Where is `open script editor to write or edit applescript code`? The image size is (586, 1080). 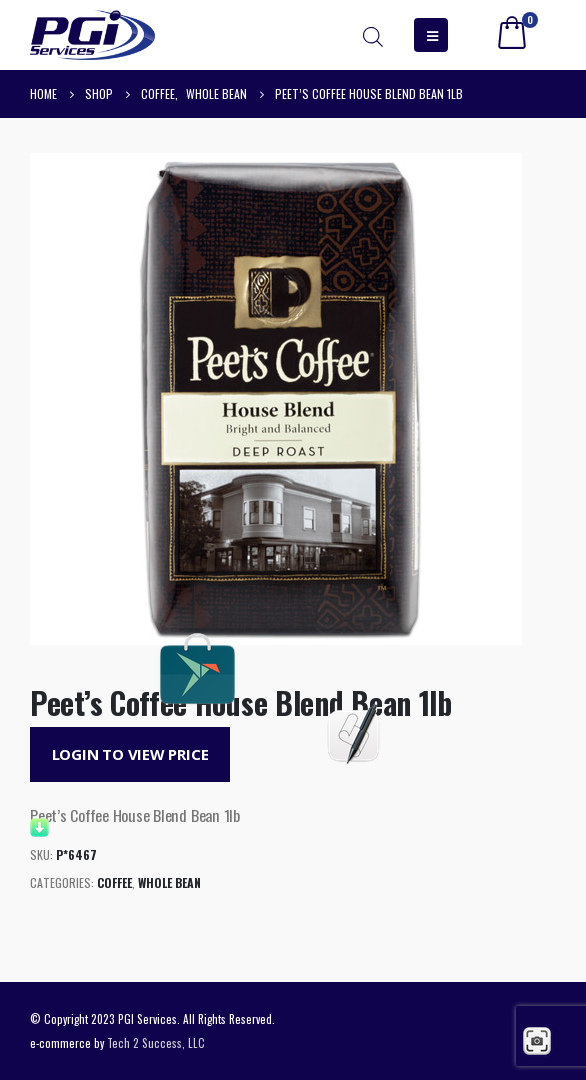
open script editor to write or edit applescript code is located at coordinates (353, 735).